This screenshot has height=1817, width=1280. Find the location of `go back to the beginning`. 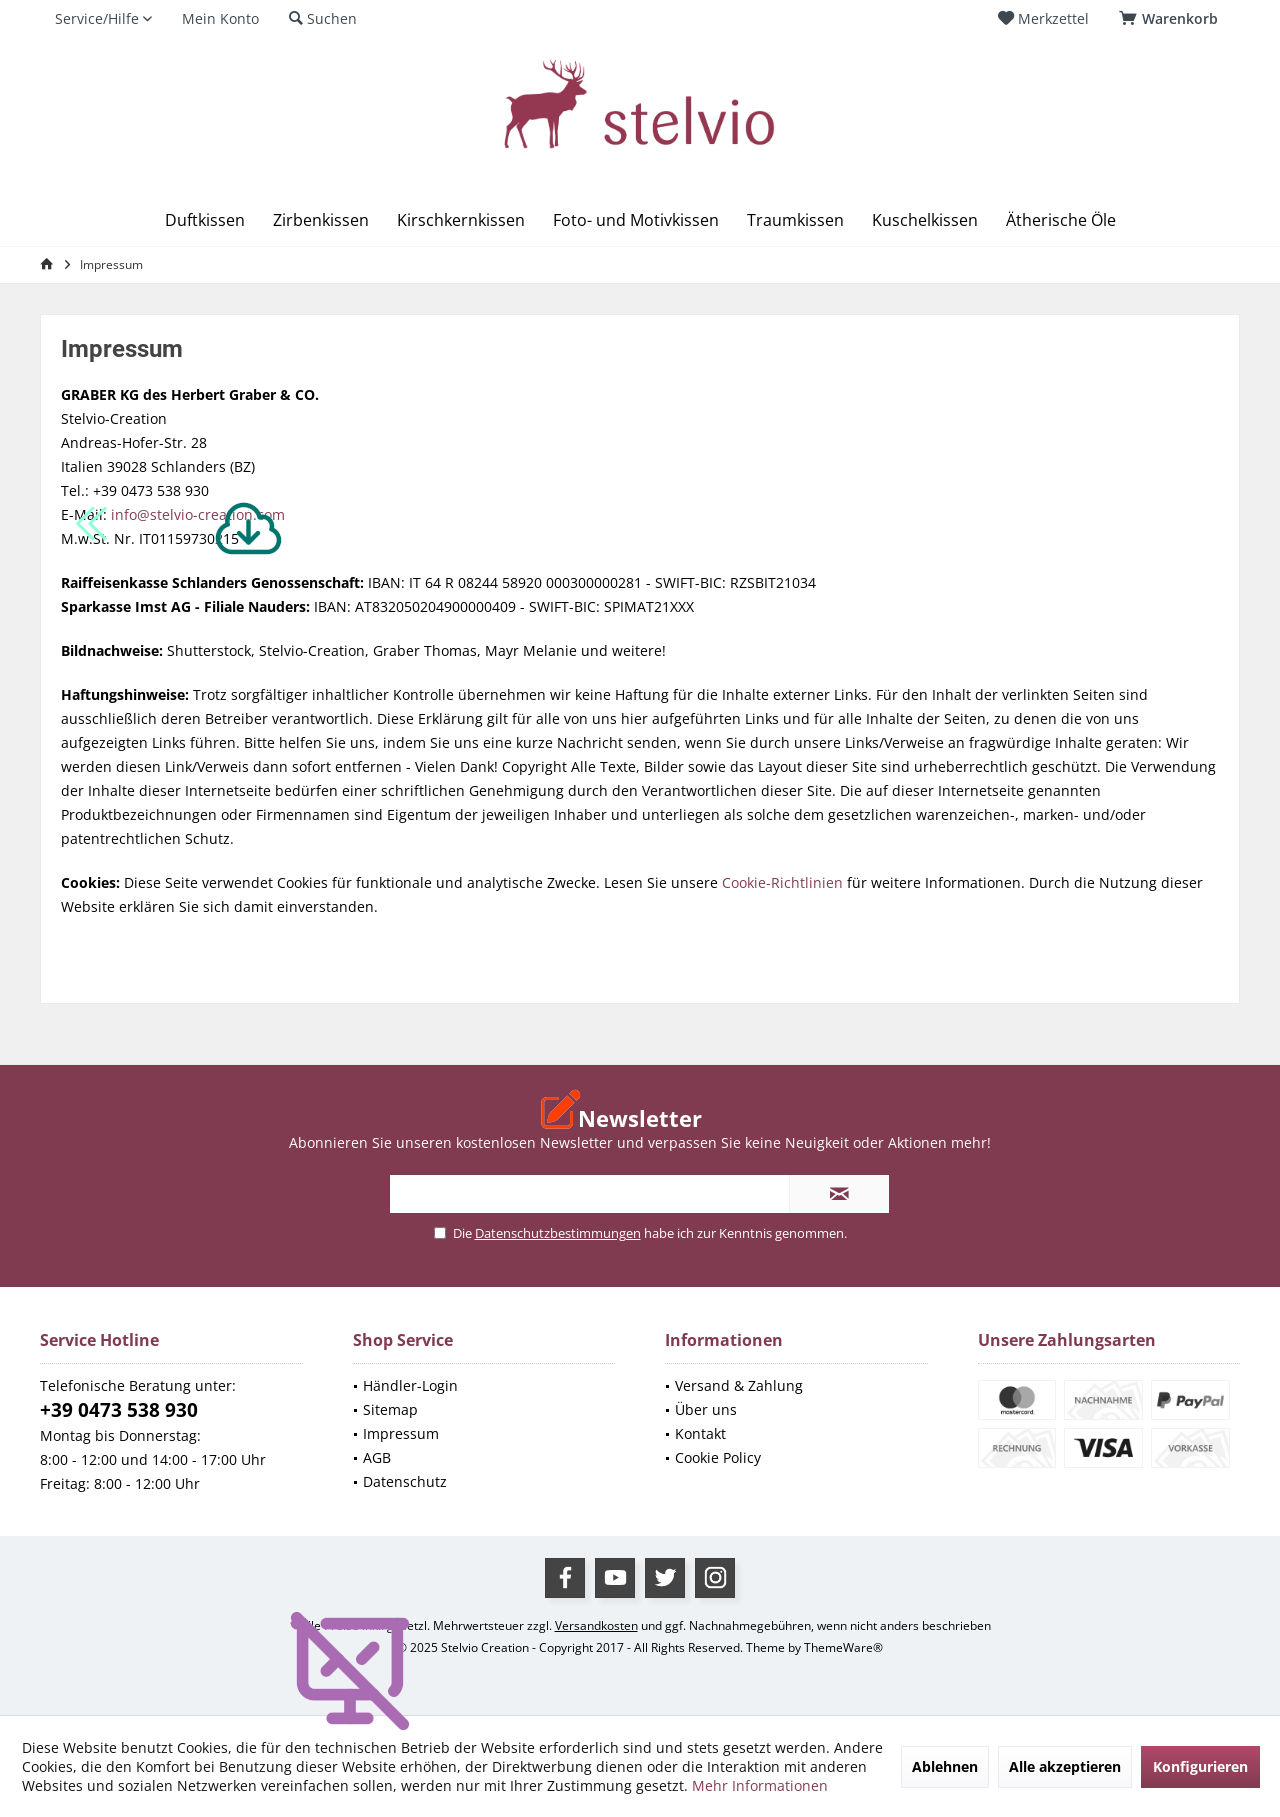

go back to the beginning is located at coordinates (91, 523).